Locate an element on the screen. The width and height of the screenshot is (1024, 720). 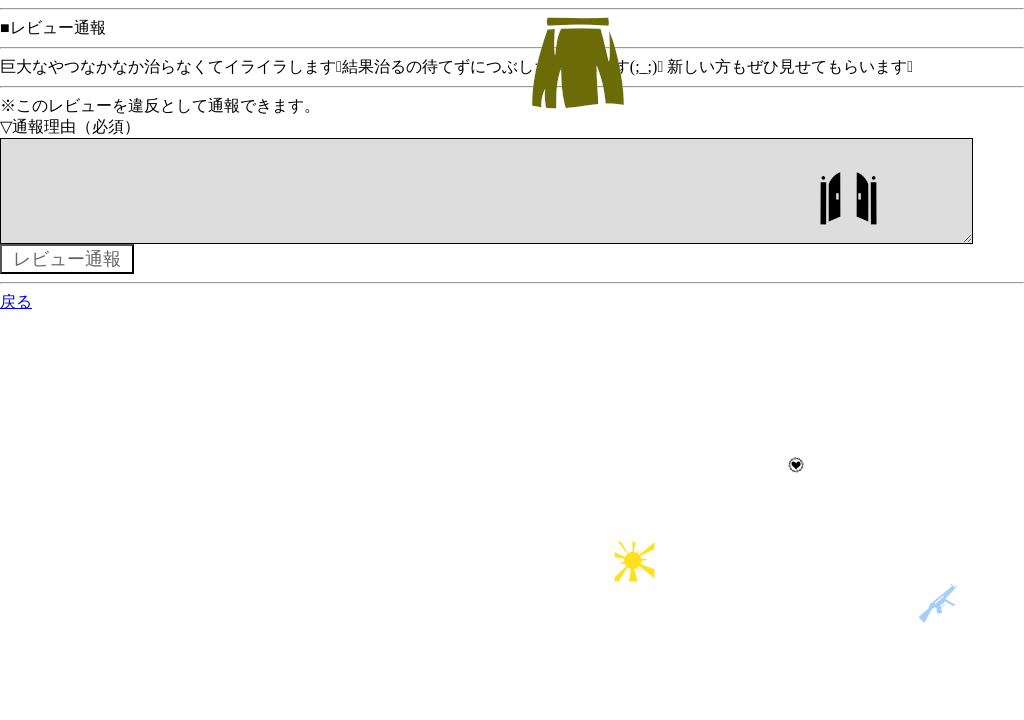
indicates an explosion or blast effect in gameplay is located at coordinates (634, 561).